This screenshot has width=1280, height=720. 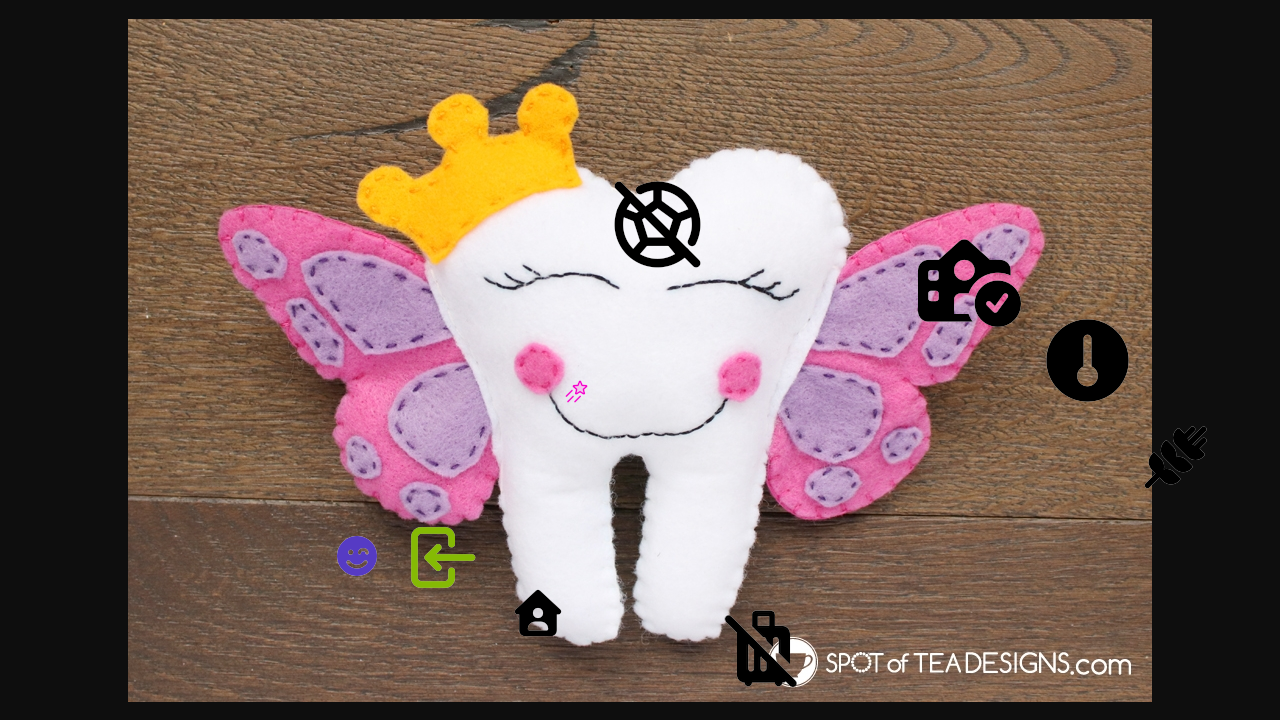 I want to click on mark as favorite or highlight content, so click(x=576, y=391).